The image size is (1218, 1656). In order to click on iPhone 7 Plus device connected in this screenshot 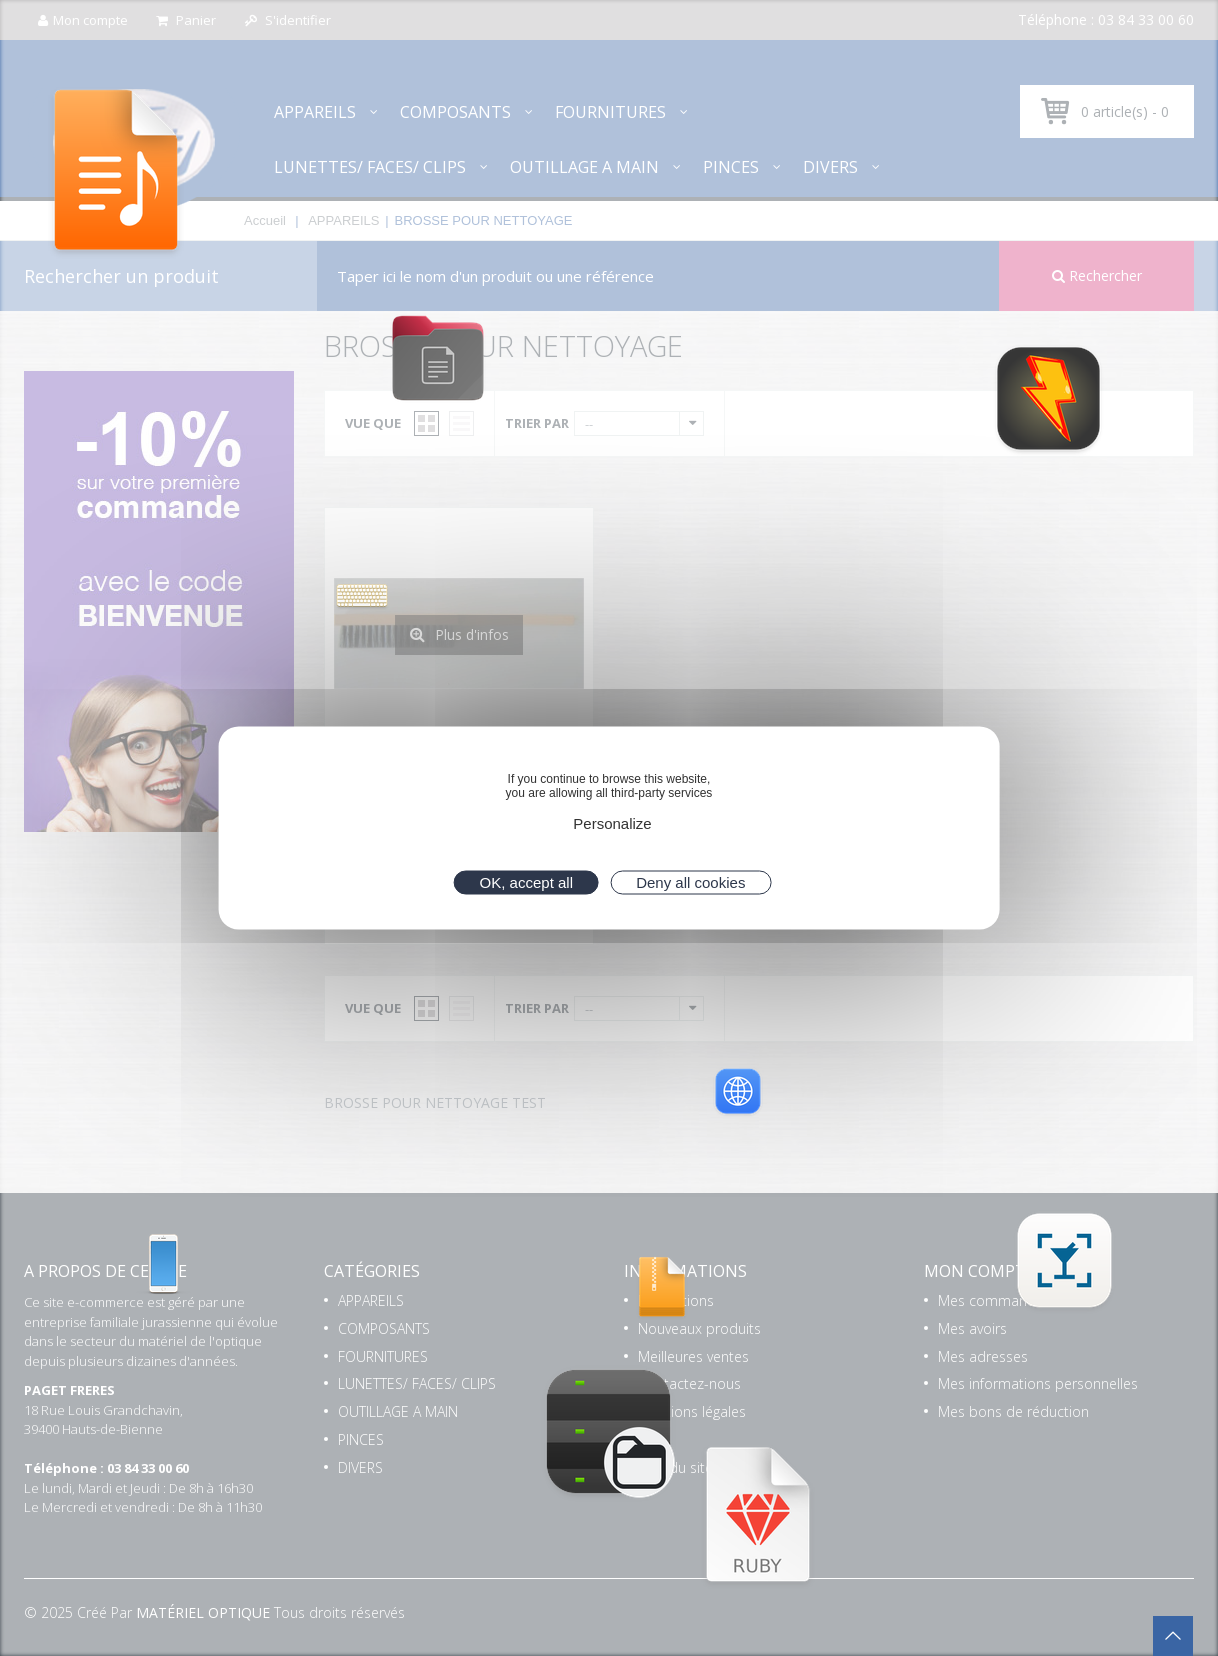, I will do `click(163, 1264)`.